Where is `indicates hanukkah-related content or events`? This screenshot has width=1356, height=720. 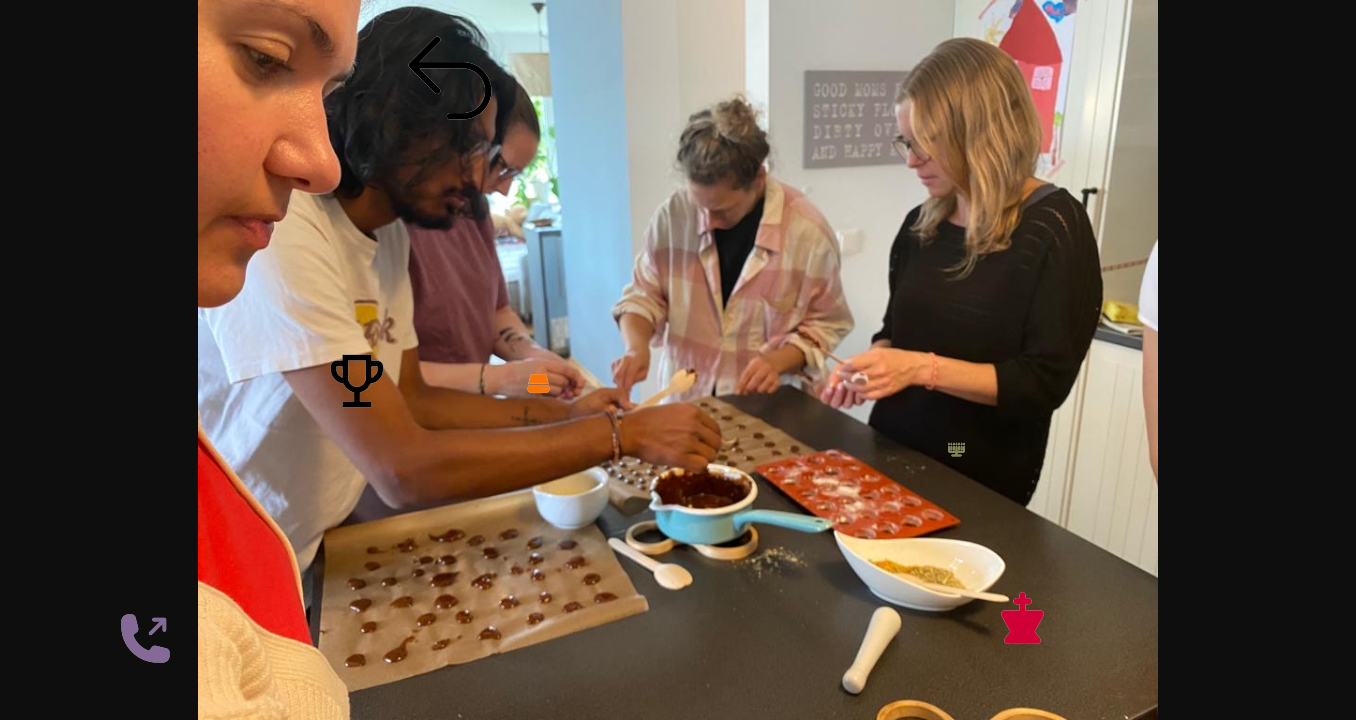 indicates hanukkah-related content or events is located at coordinates (956, 449).